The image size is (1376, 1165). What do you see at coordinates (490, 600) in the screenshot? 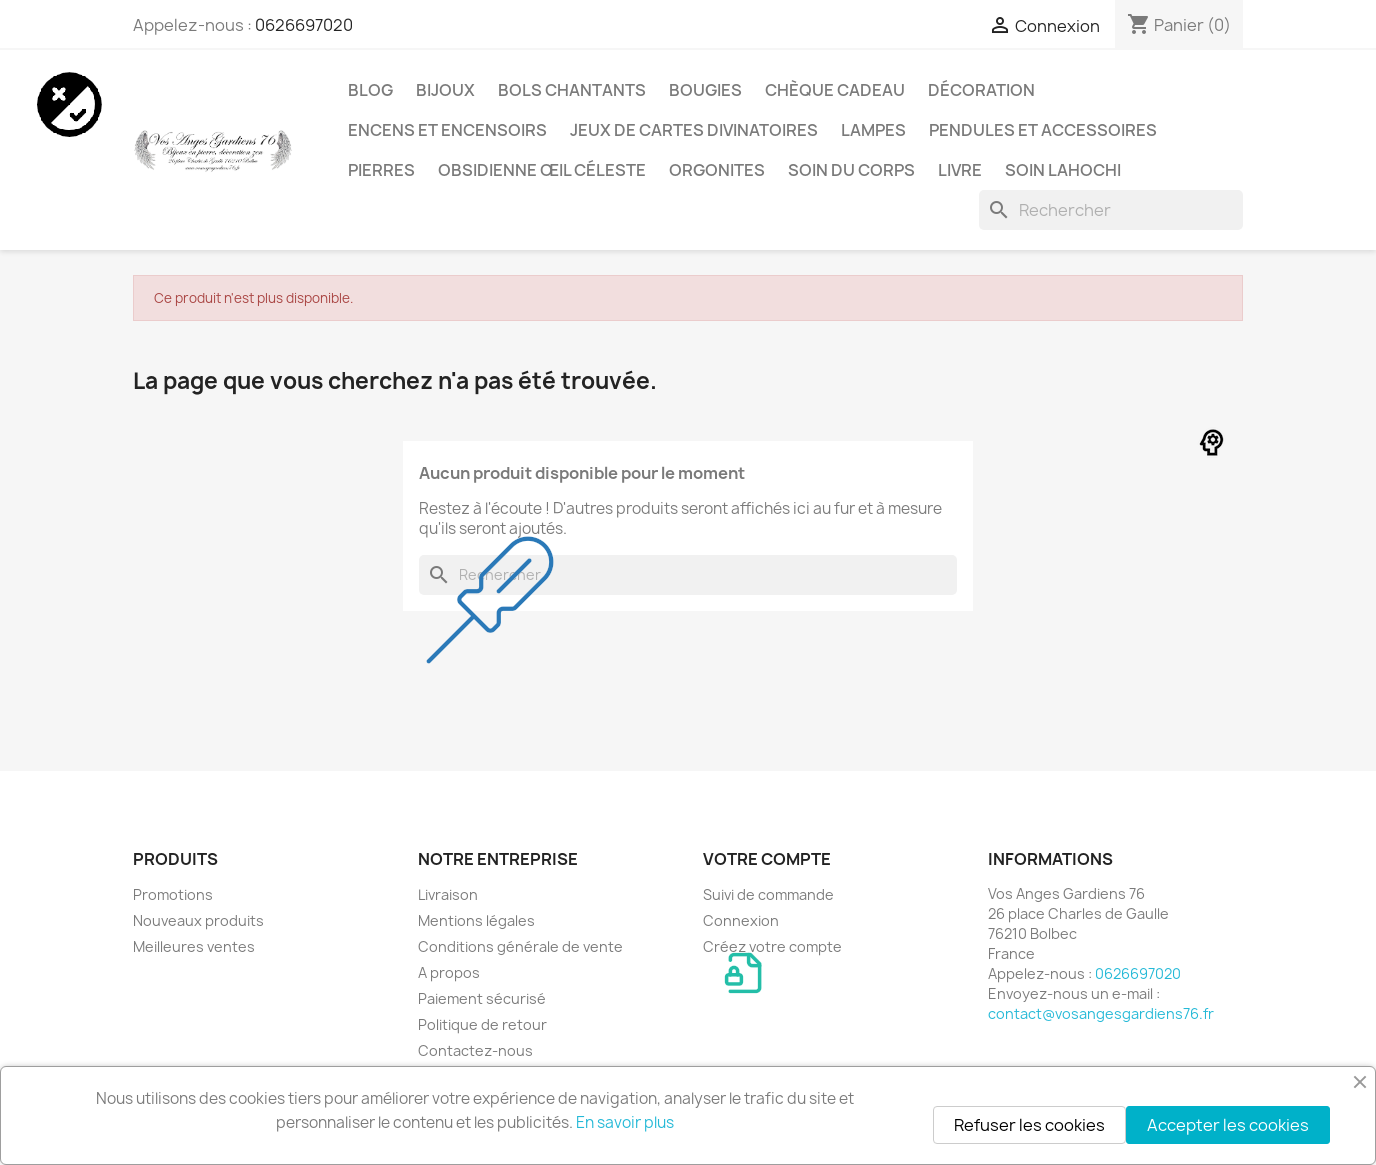
I see `access settings or configuration options` at bounding box center [490, 600].